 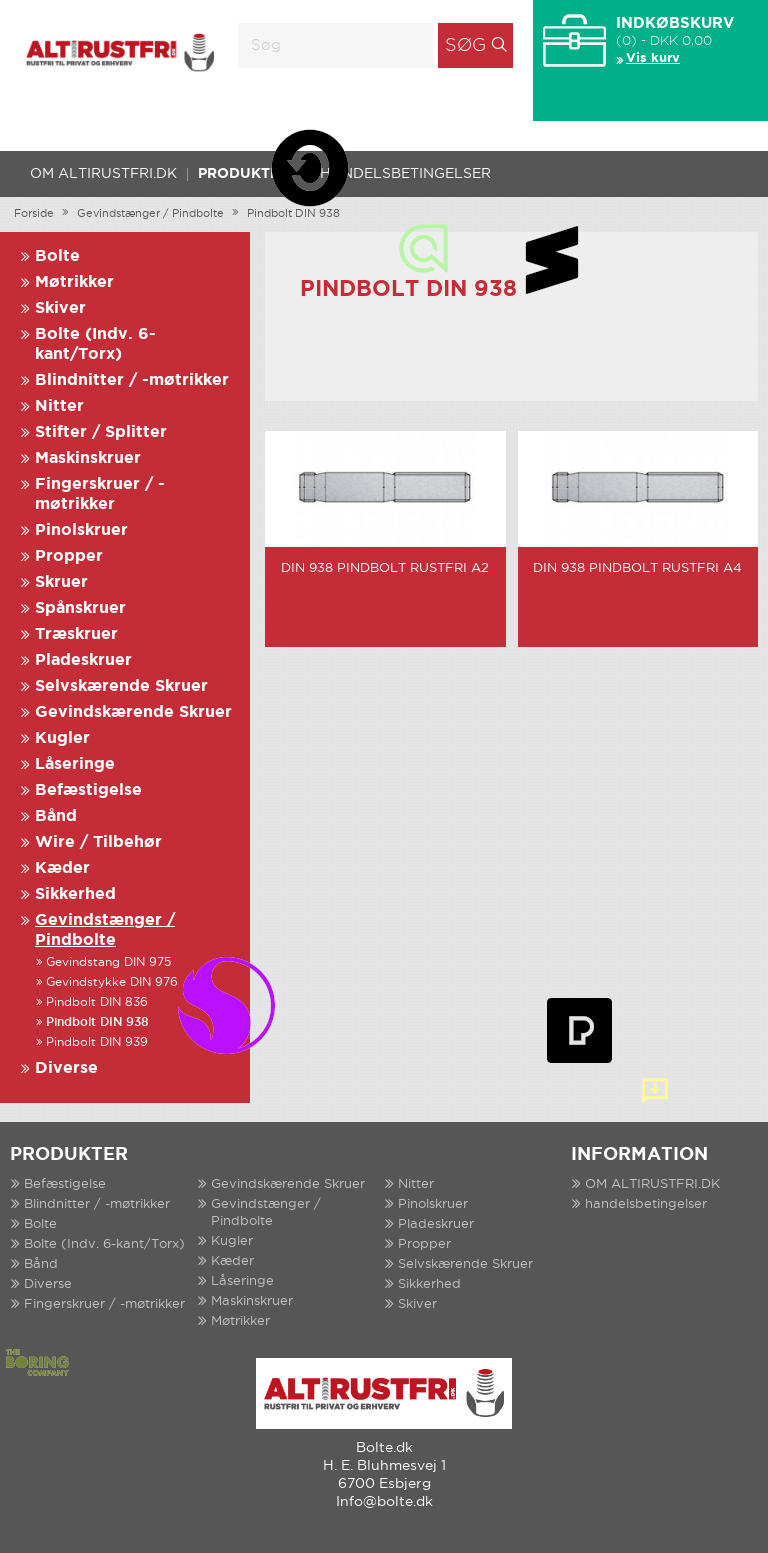 I want to click on Qualcomm Snapdragon brand logo, so click(x=226, y=1005).